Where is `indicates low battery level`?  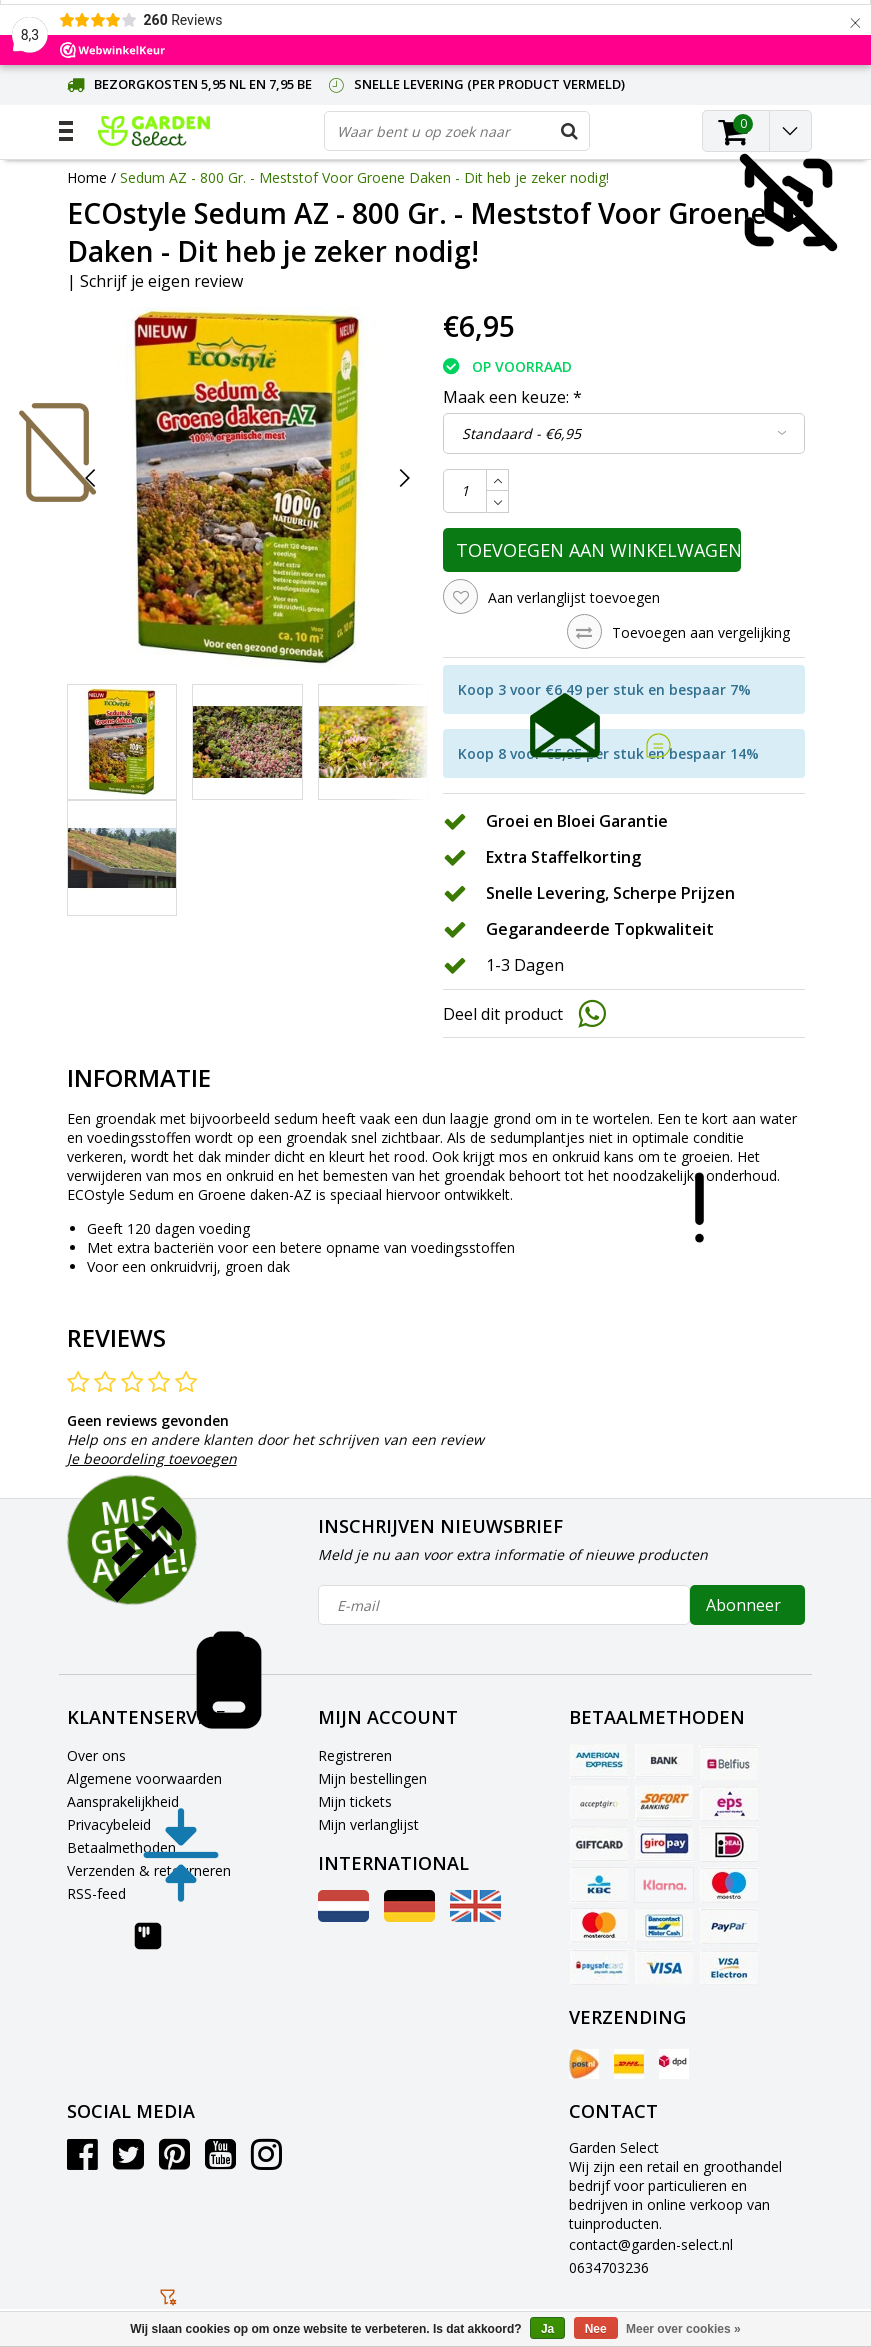
indicates low battery level is located at coordinates (229, 1680).